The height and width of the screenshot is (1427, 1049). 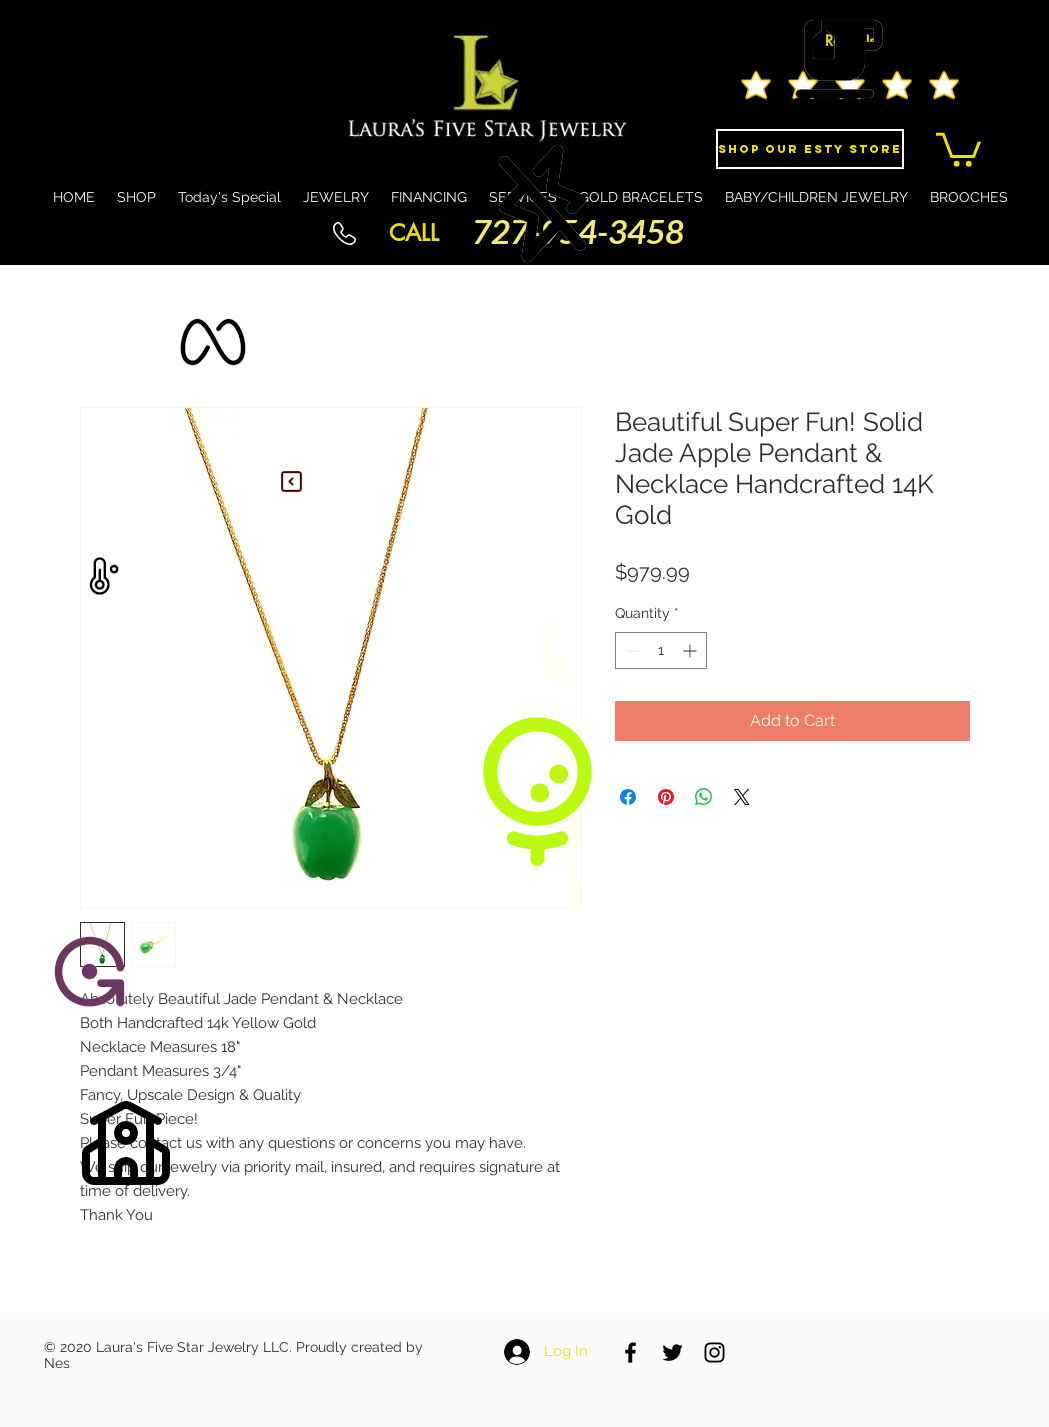 I want to click on view current temperature reading, so click(x=101, y=576).